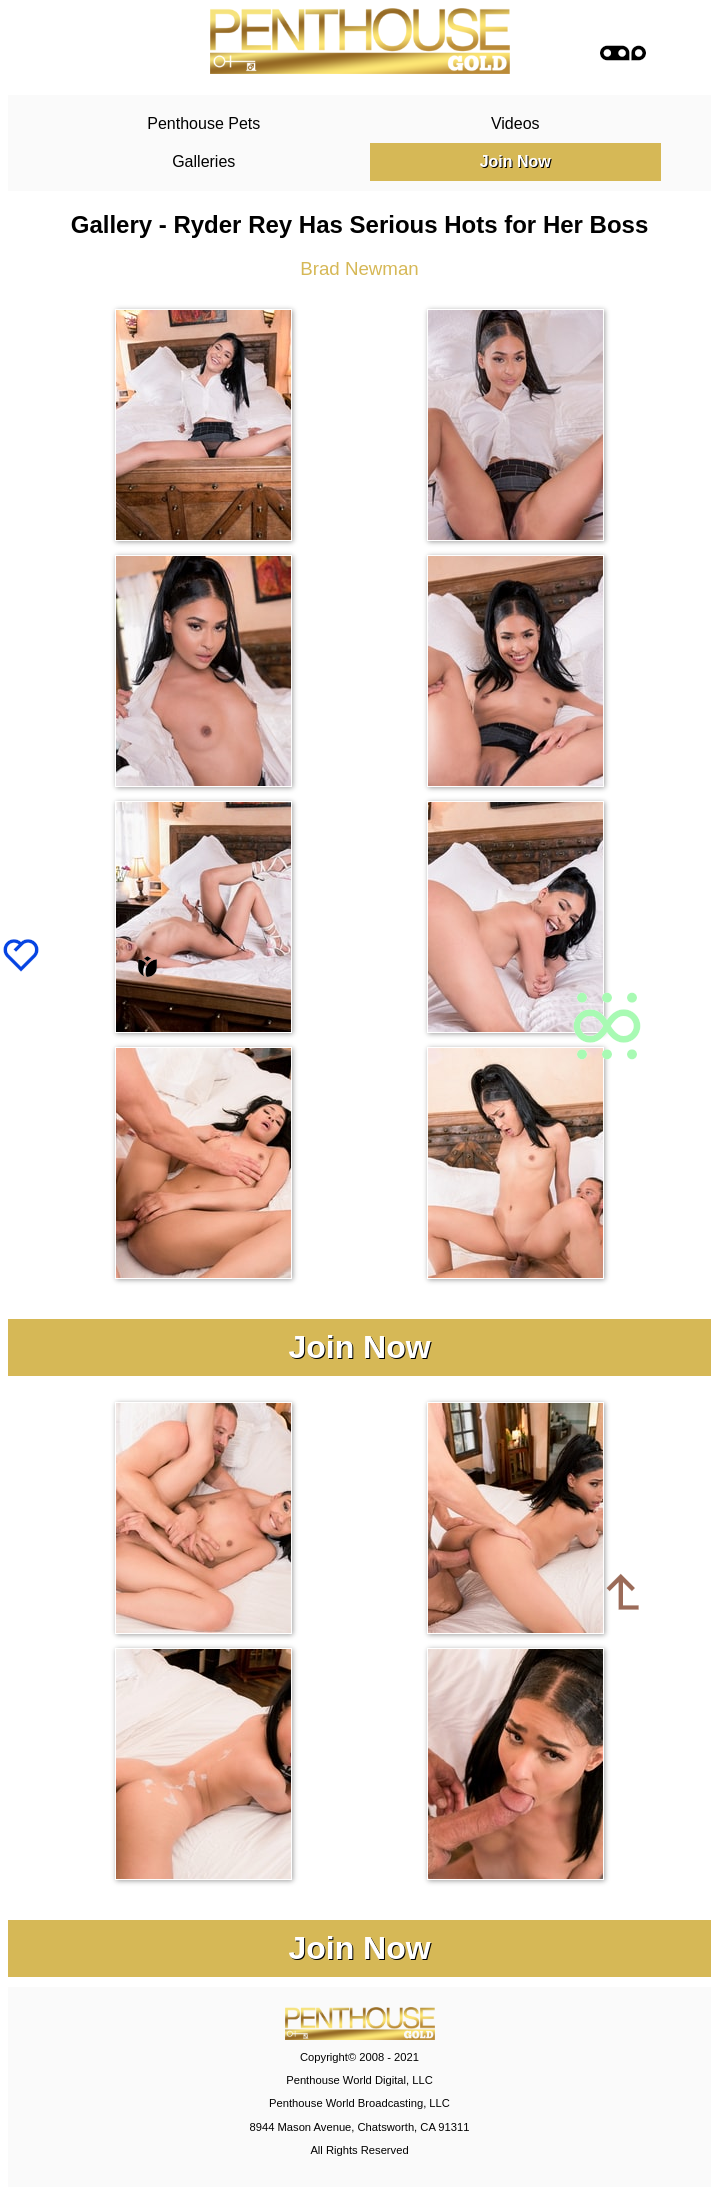 This screenshot has width=719, height=2197. Describe the element at coordinates (623, 53) in the screenshot. I see `visit the Thangs 3D model platform` at that location.